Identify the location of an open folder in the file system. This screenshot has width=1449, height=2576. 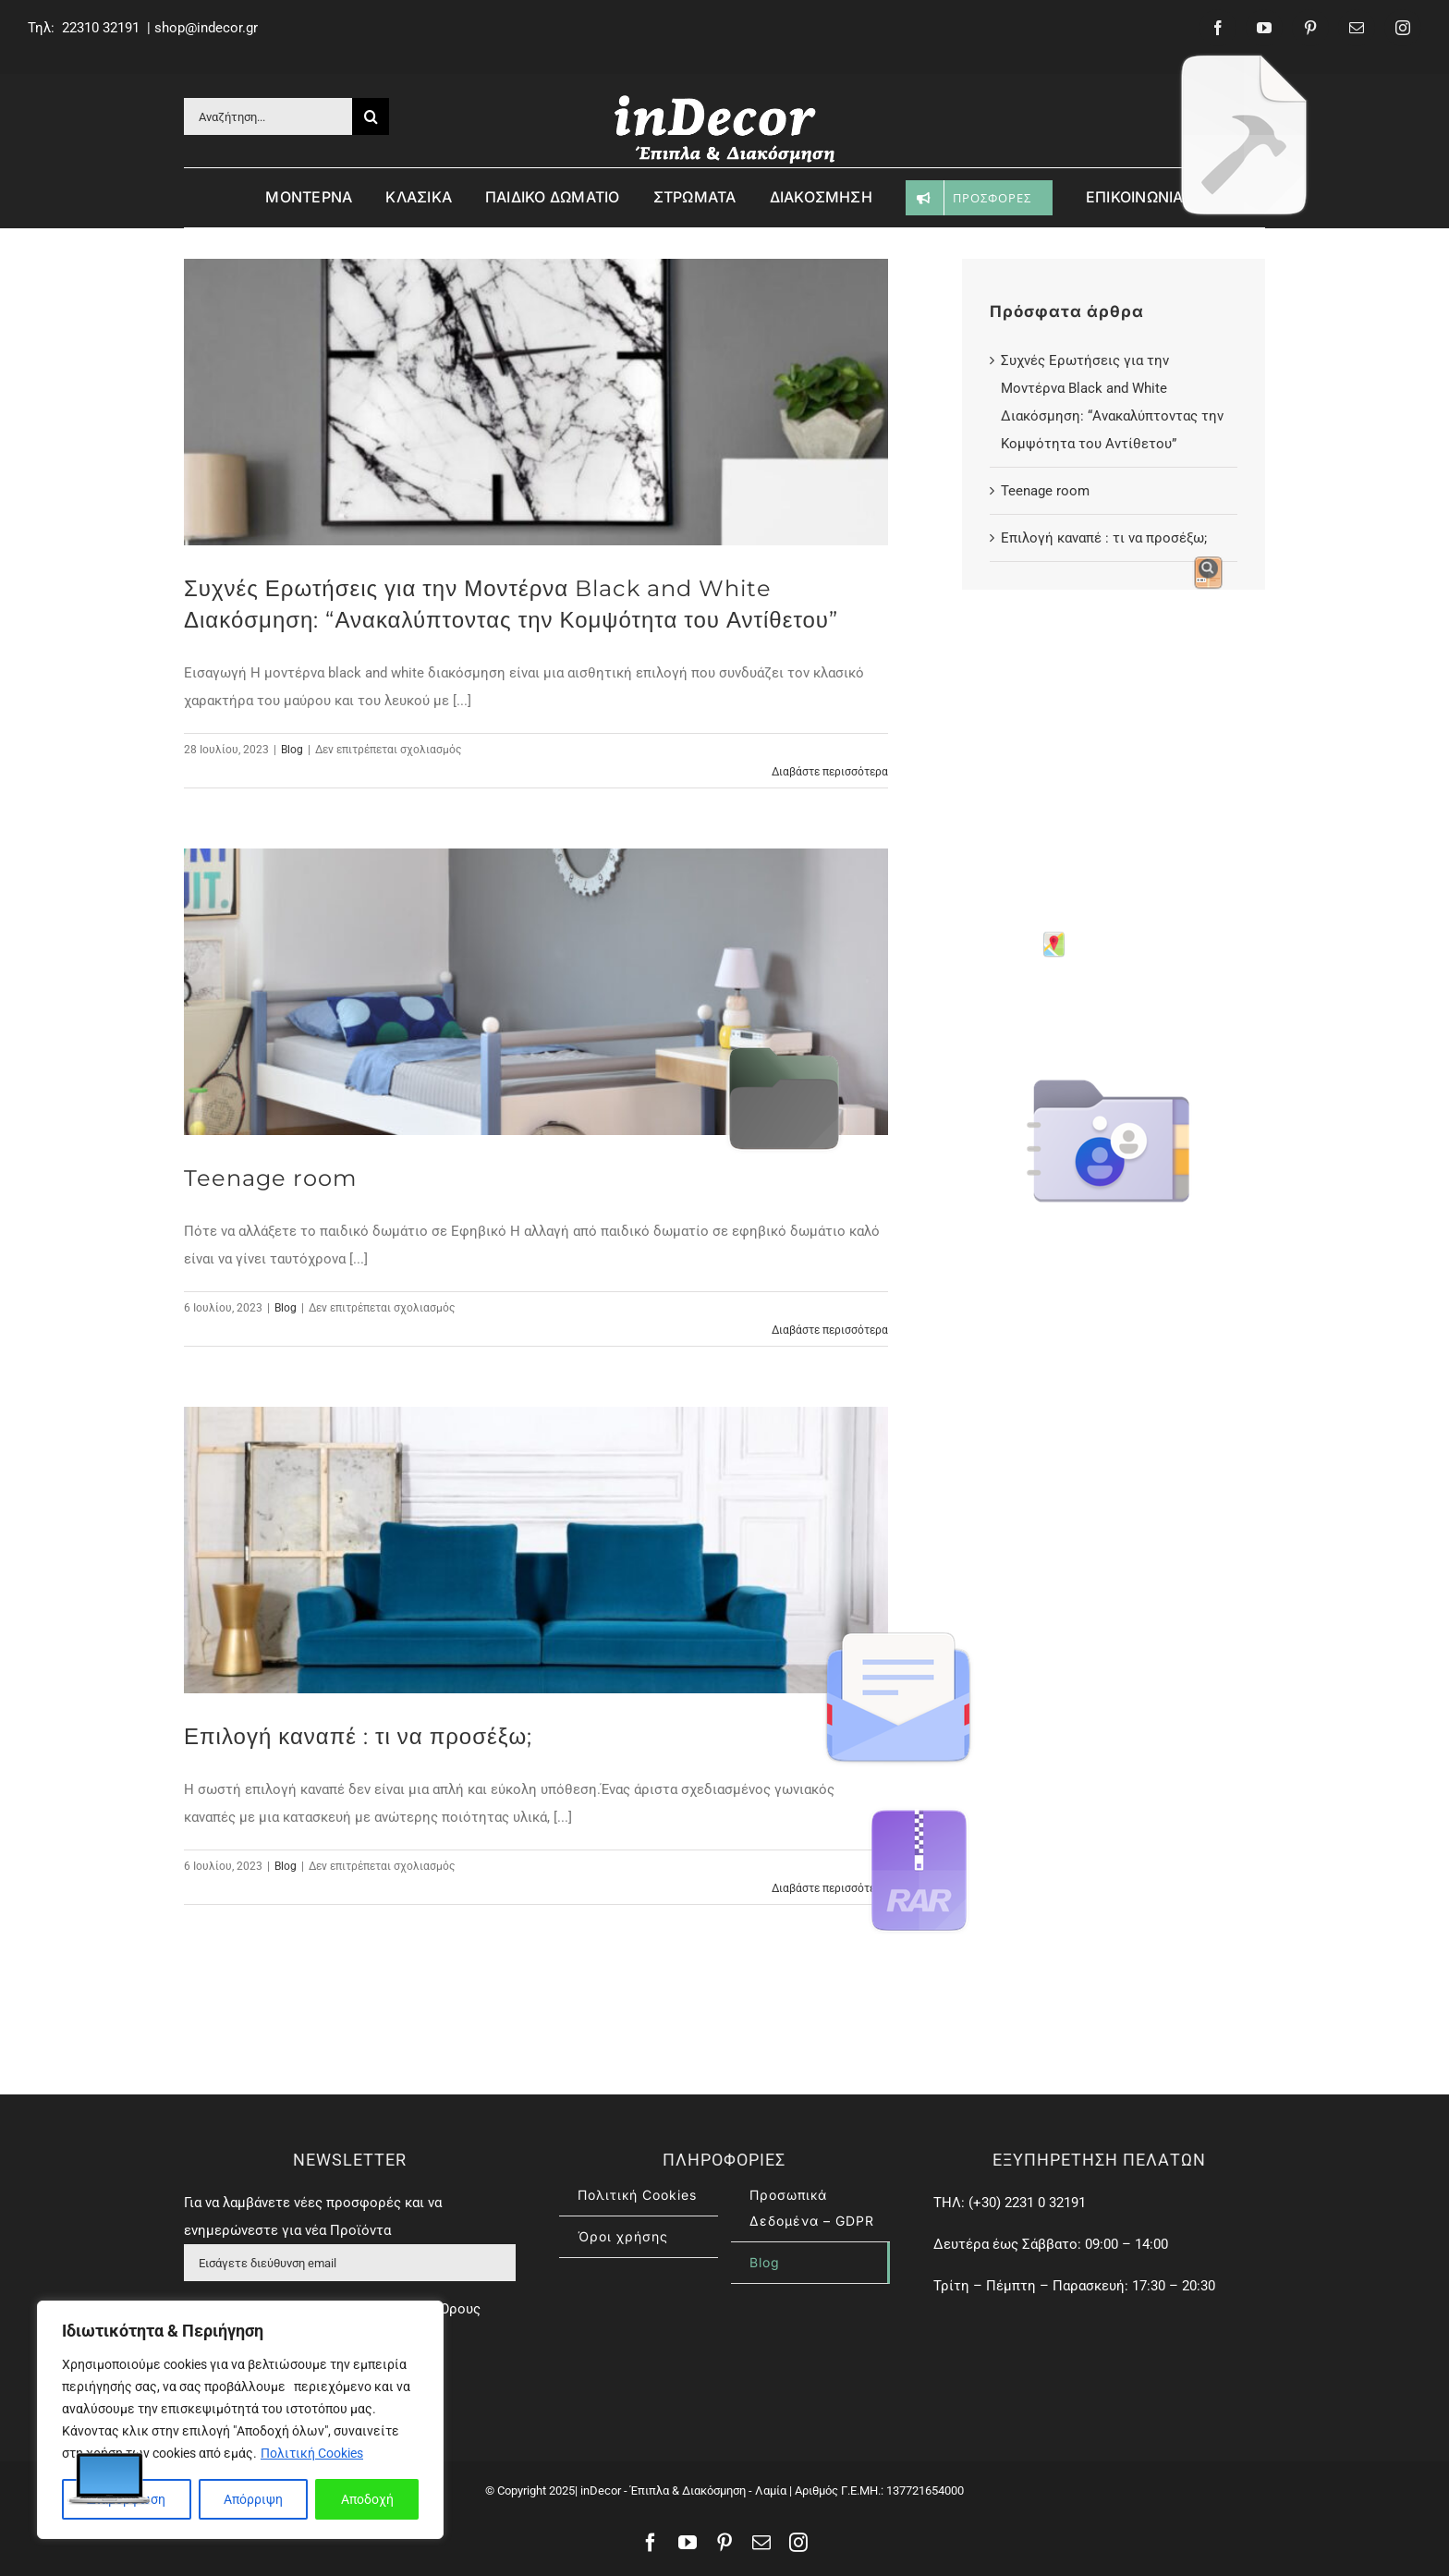
(784, 1098).